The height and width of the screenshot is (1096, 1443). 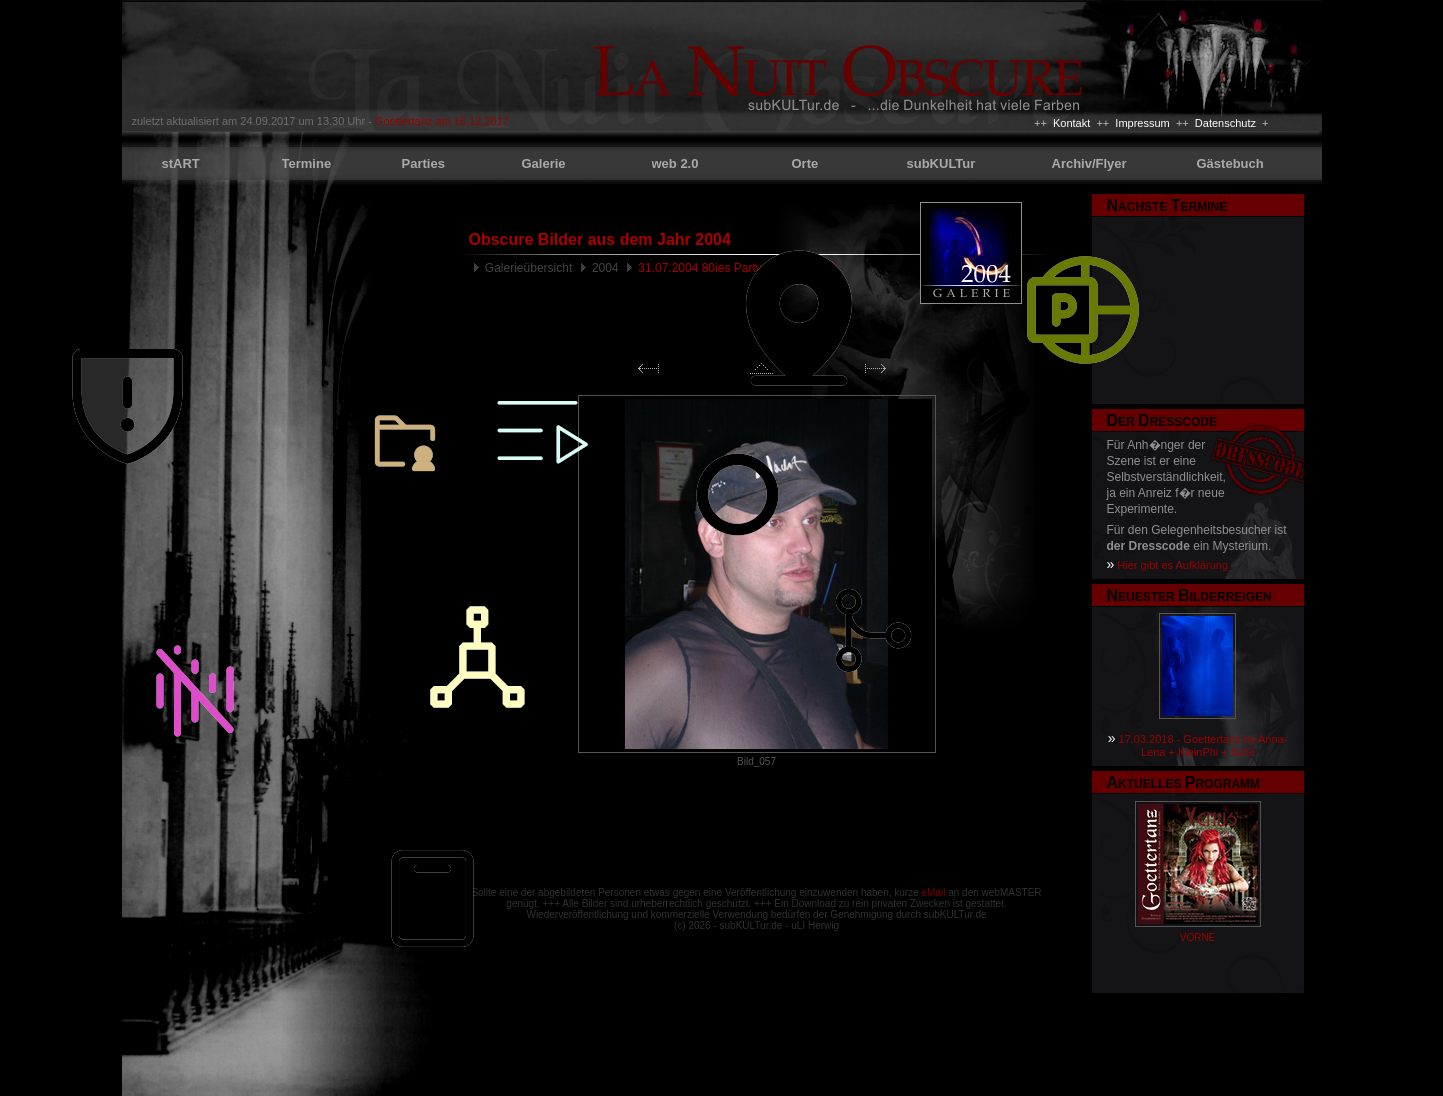 What do you see at coordinates (737, 494) in the screenshot?
I see `represents an empty or unselected state` at bounding box center [737, 494].